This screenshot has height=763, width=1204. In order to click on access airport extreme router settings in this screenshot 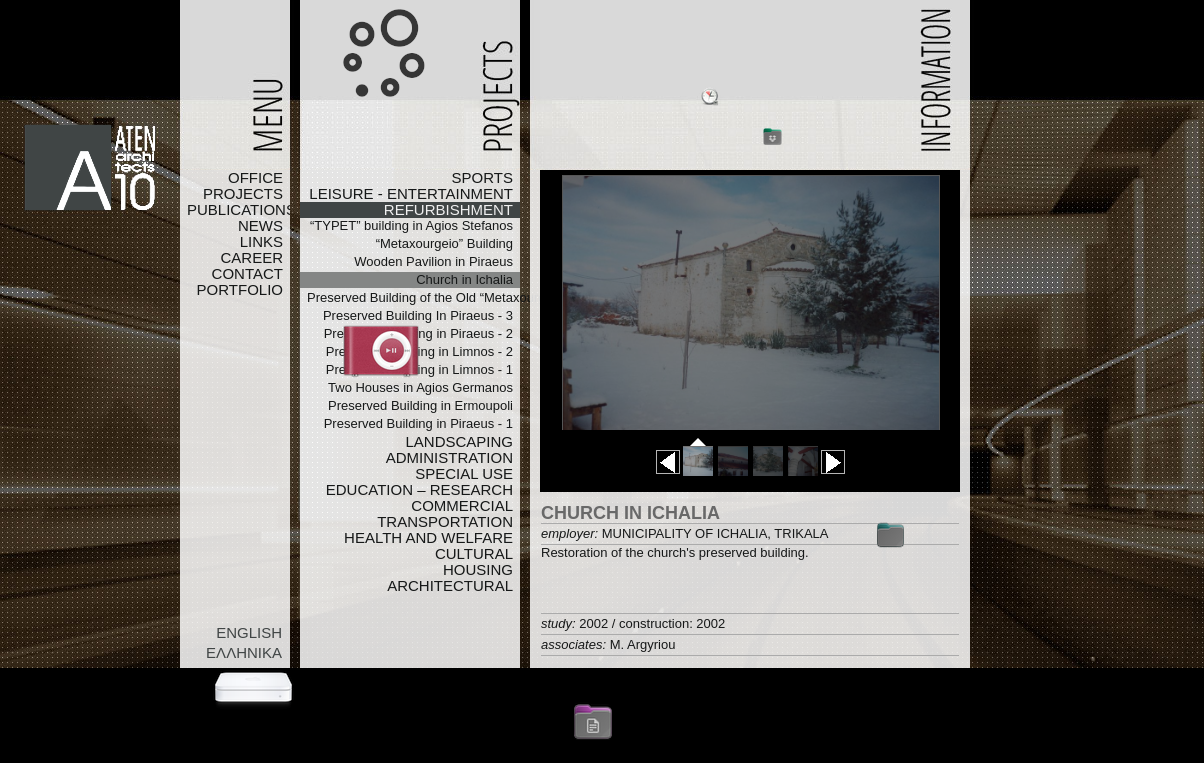, I will do `click(253, 680)`.